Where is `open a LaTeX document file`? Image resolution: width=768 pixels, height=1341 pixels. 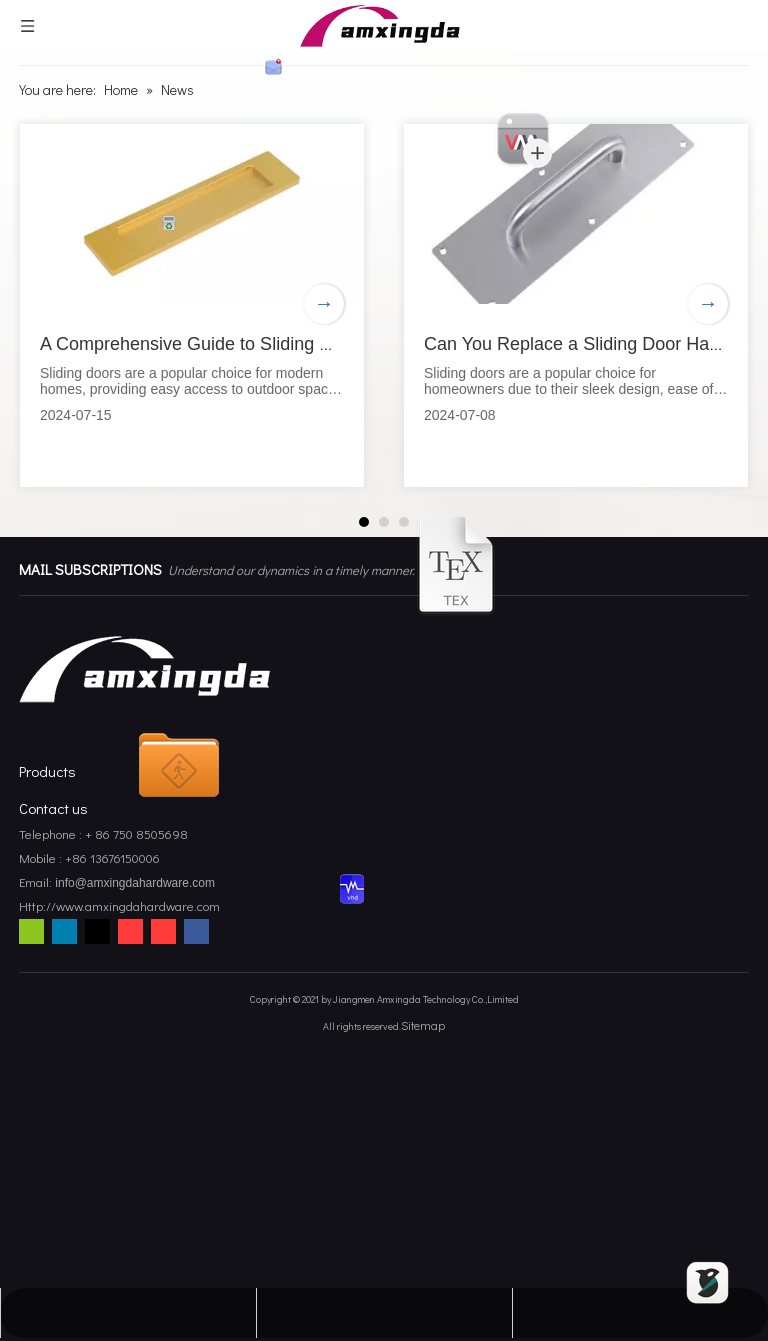
open a LaTeX document file is located at coordinates (456, 566).